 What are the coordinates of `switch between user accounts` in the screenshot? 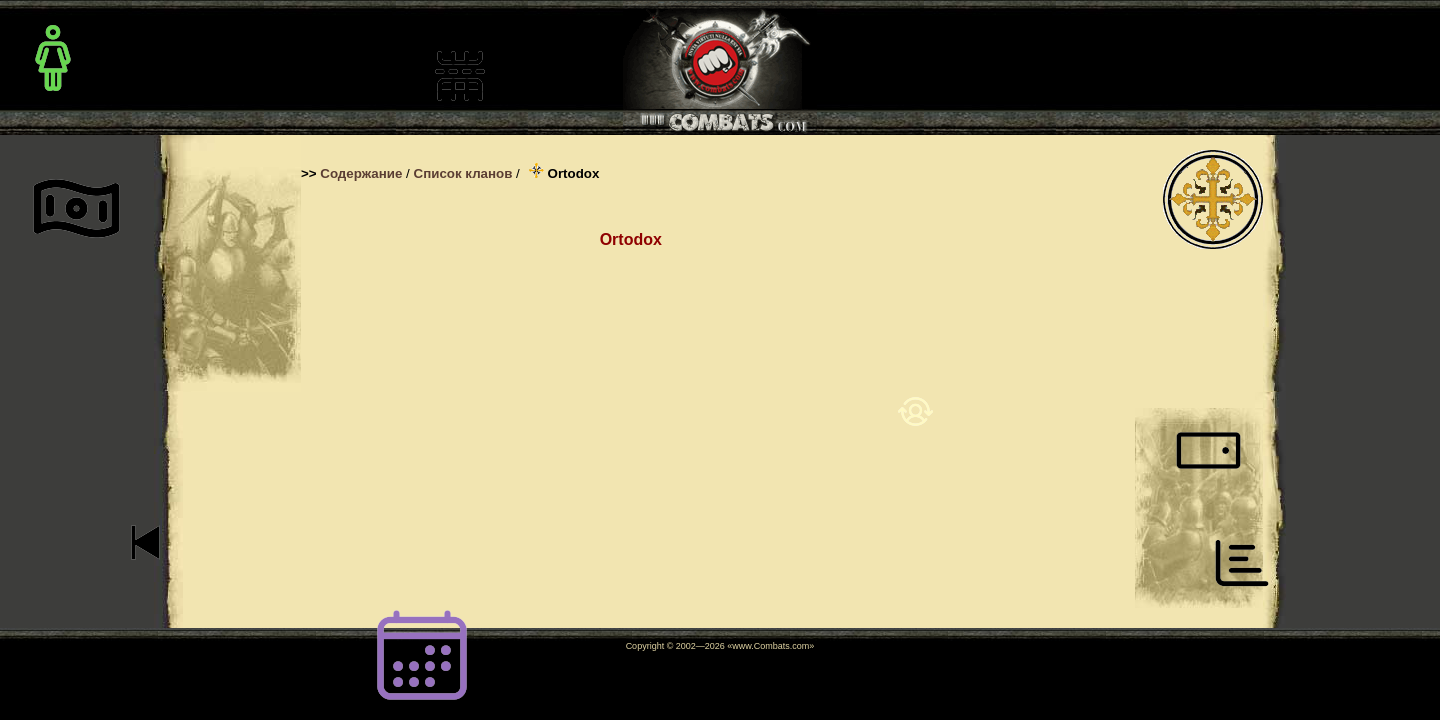 It's located at (915, 411).